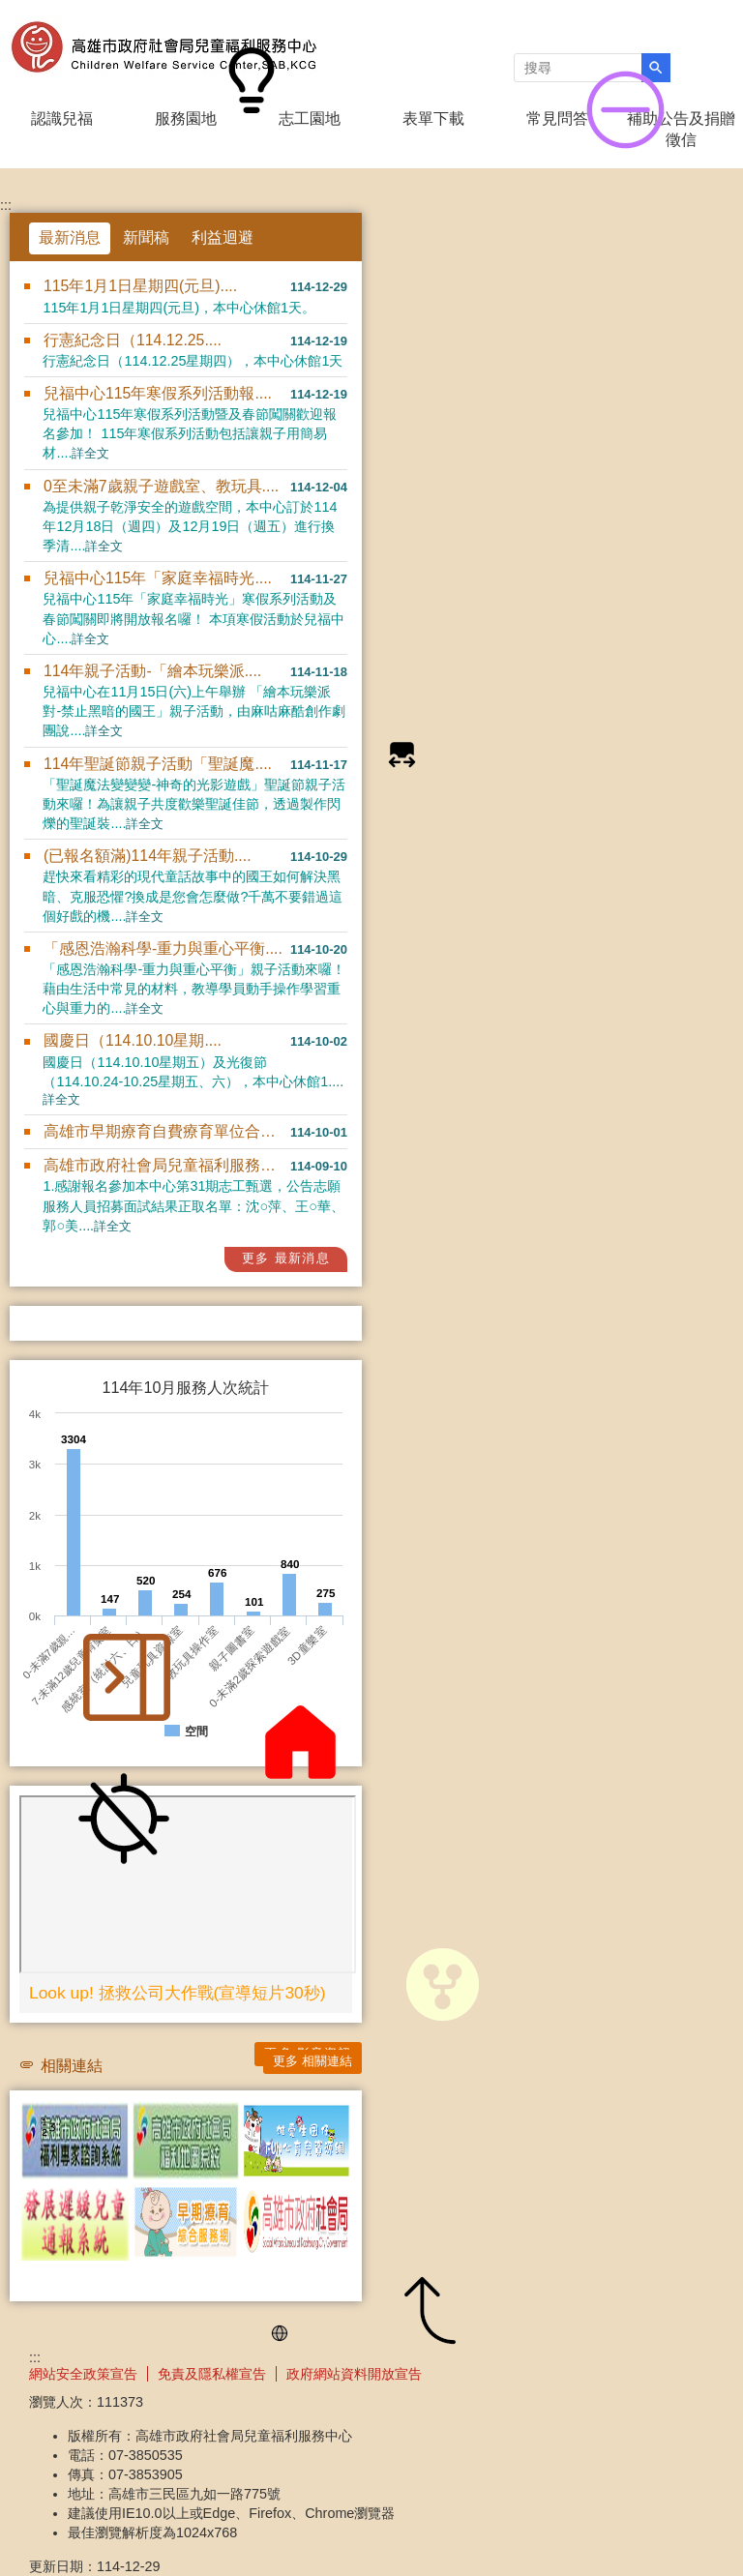 The width and height of the screenshot is (743, 2576). Describe the element at coordinates (300, 1743) in the screenshot. I see `navigate to home screen` at that location.